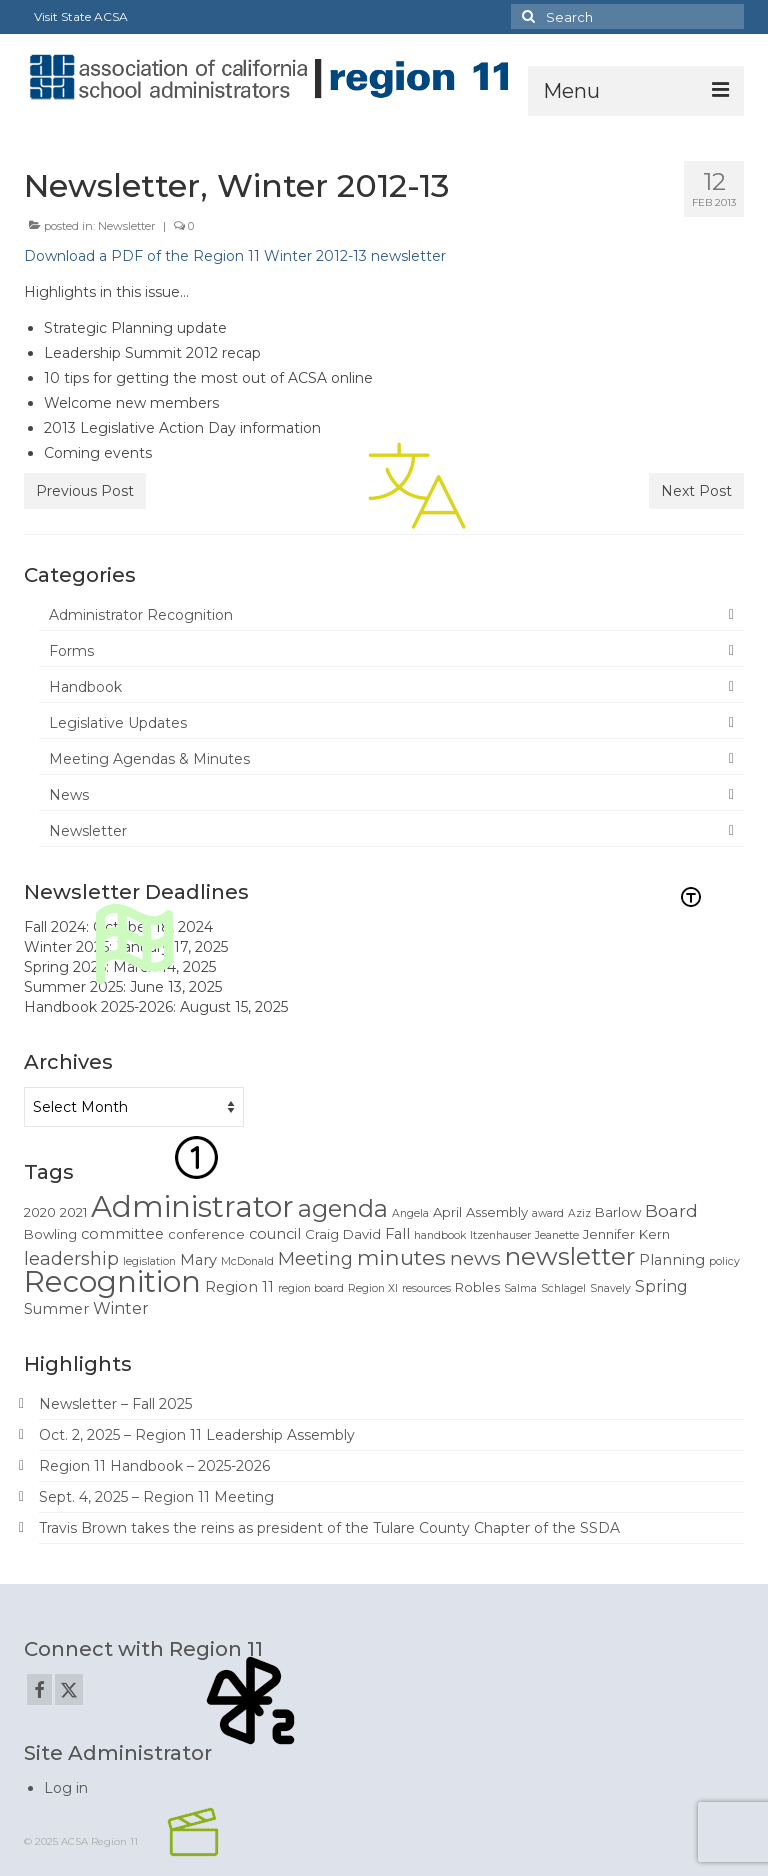 Image resolution: width=768 pixels, height=1876 pixels. I want to click on indicates a finish line or goal completion, so click(131, 942).